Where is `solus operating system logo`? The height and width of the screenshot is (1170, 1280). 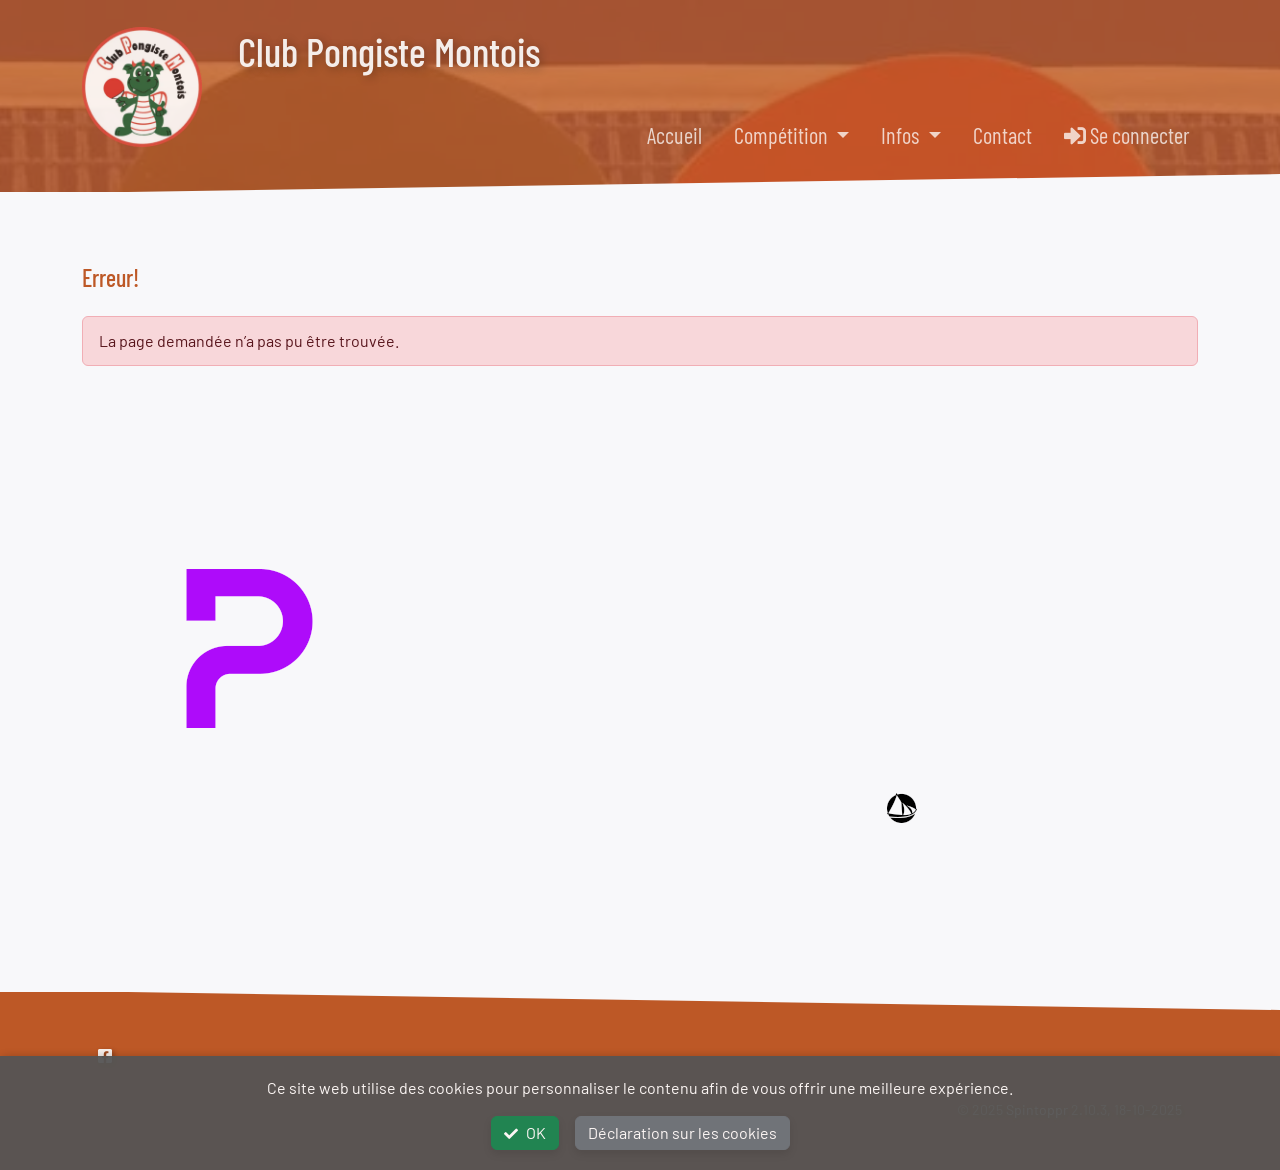 solus operating system logo is located at coordinates (902, 808).